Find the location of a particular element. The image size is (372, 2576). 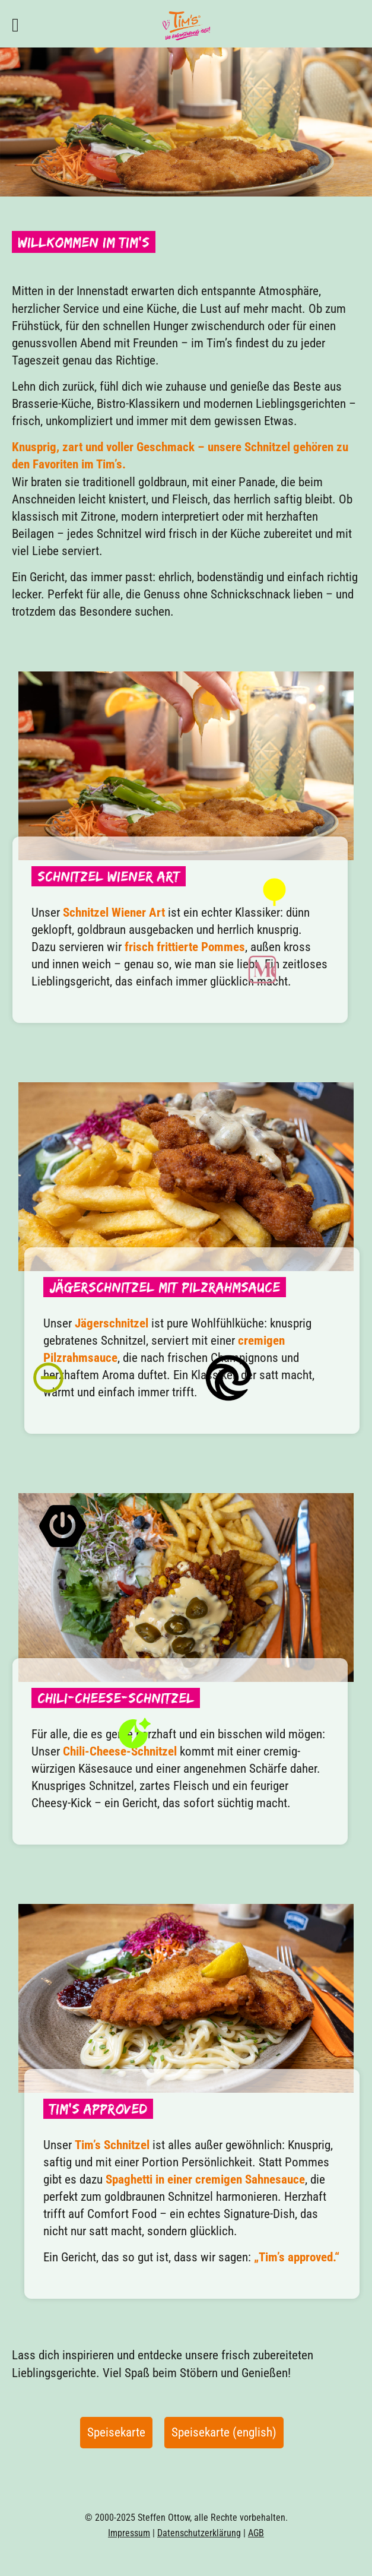

mark a location on the map is located at coordinates (274, 891).